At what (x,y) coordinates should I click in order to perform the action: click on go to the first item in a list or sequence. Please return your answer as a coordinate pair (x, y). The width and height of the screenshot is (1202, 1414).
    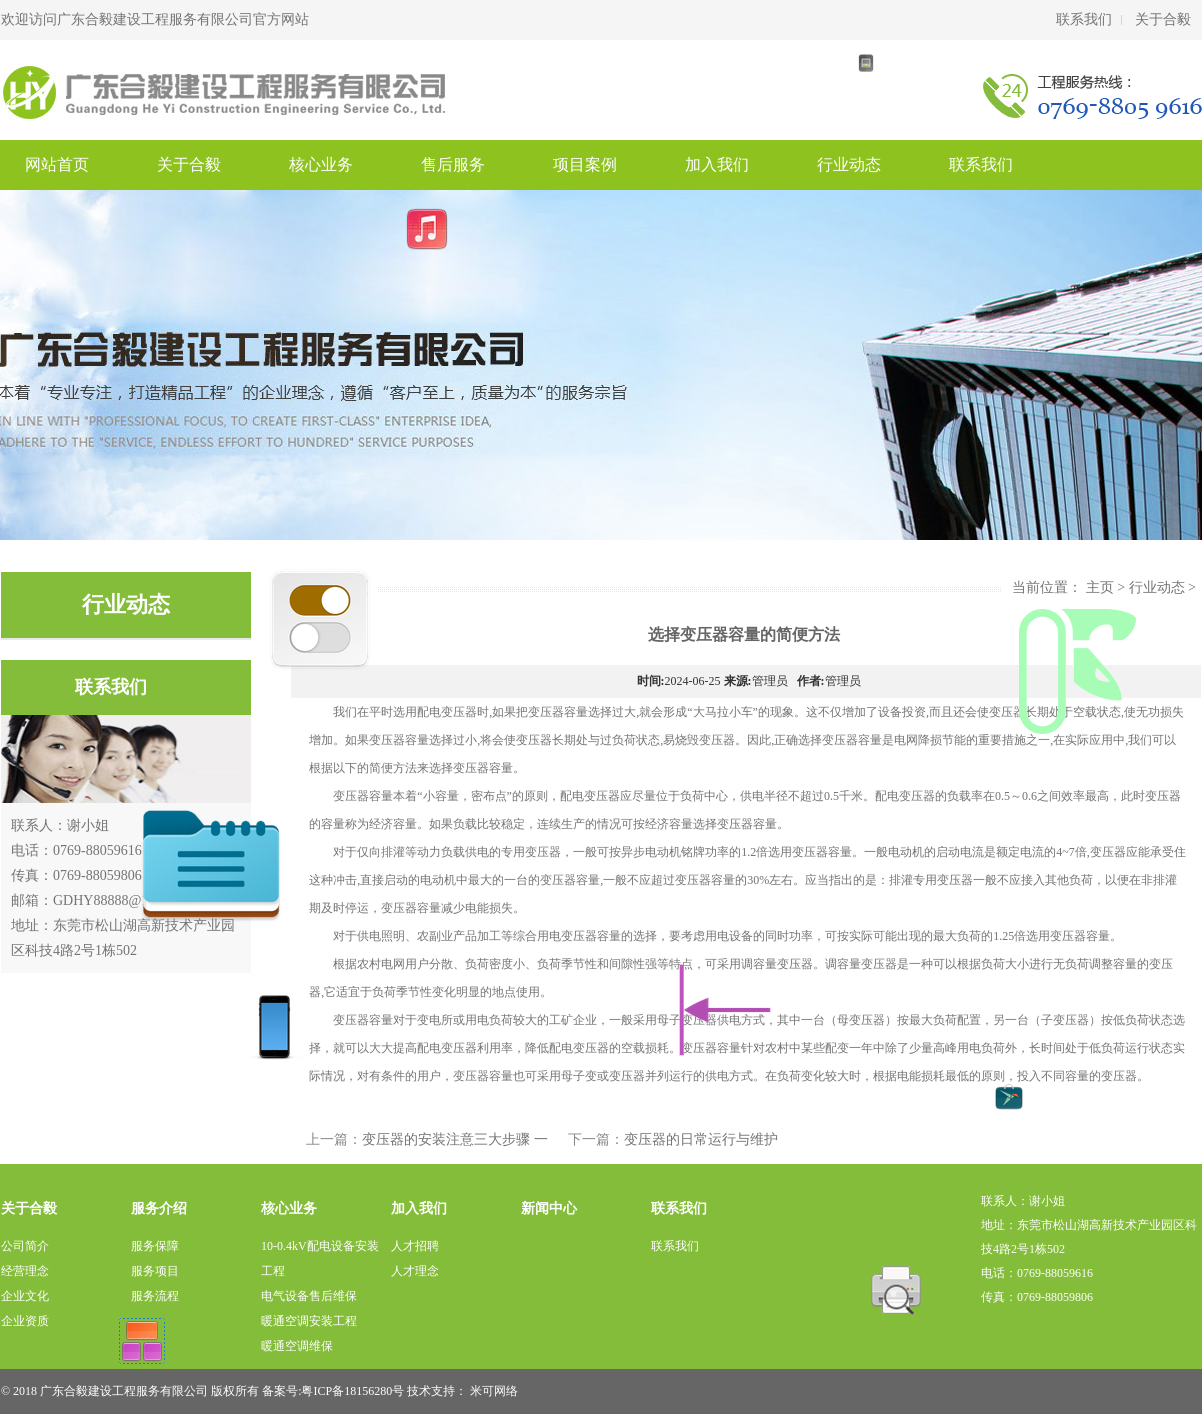
    Looking at the image, I should click on (725, 1010).